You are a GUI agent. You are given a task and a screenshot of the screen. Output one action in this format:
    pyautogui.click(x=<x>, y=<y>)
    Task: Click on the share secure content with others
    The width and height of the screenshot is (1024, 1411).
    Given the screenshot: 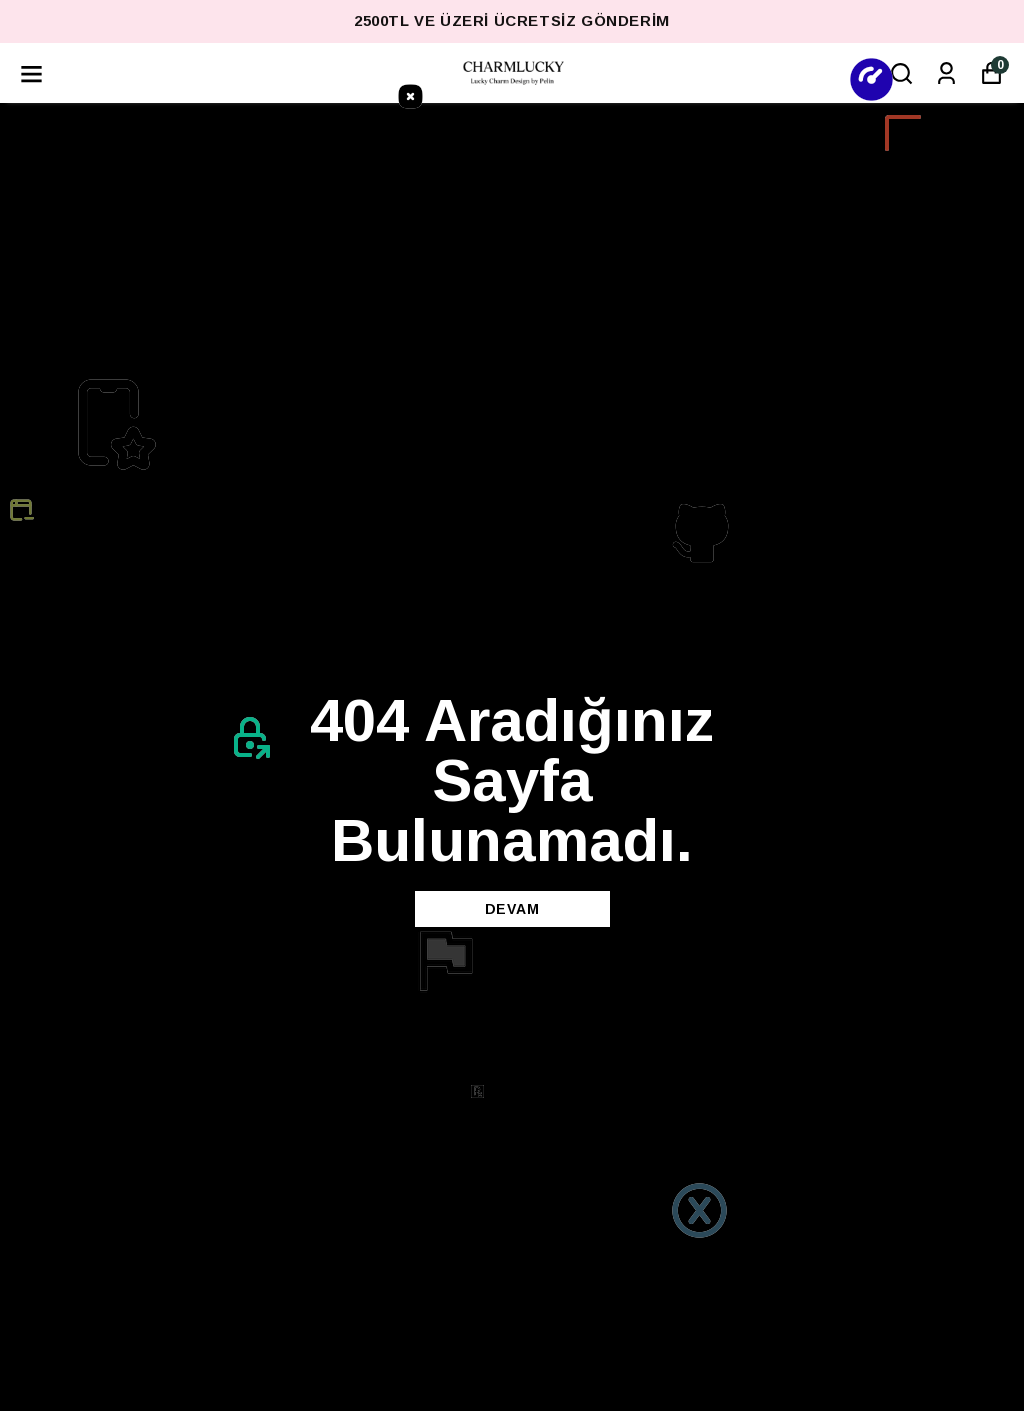 What is the action you would take?
    pyautogui.click(x=250, y=737)
    